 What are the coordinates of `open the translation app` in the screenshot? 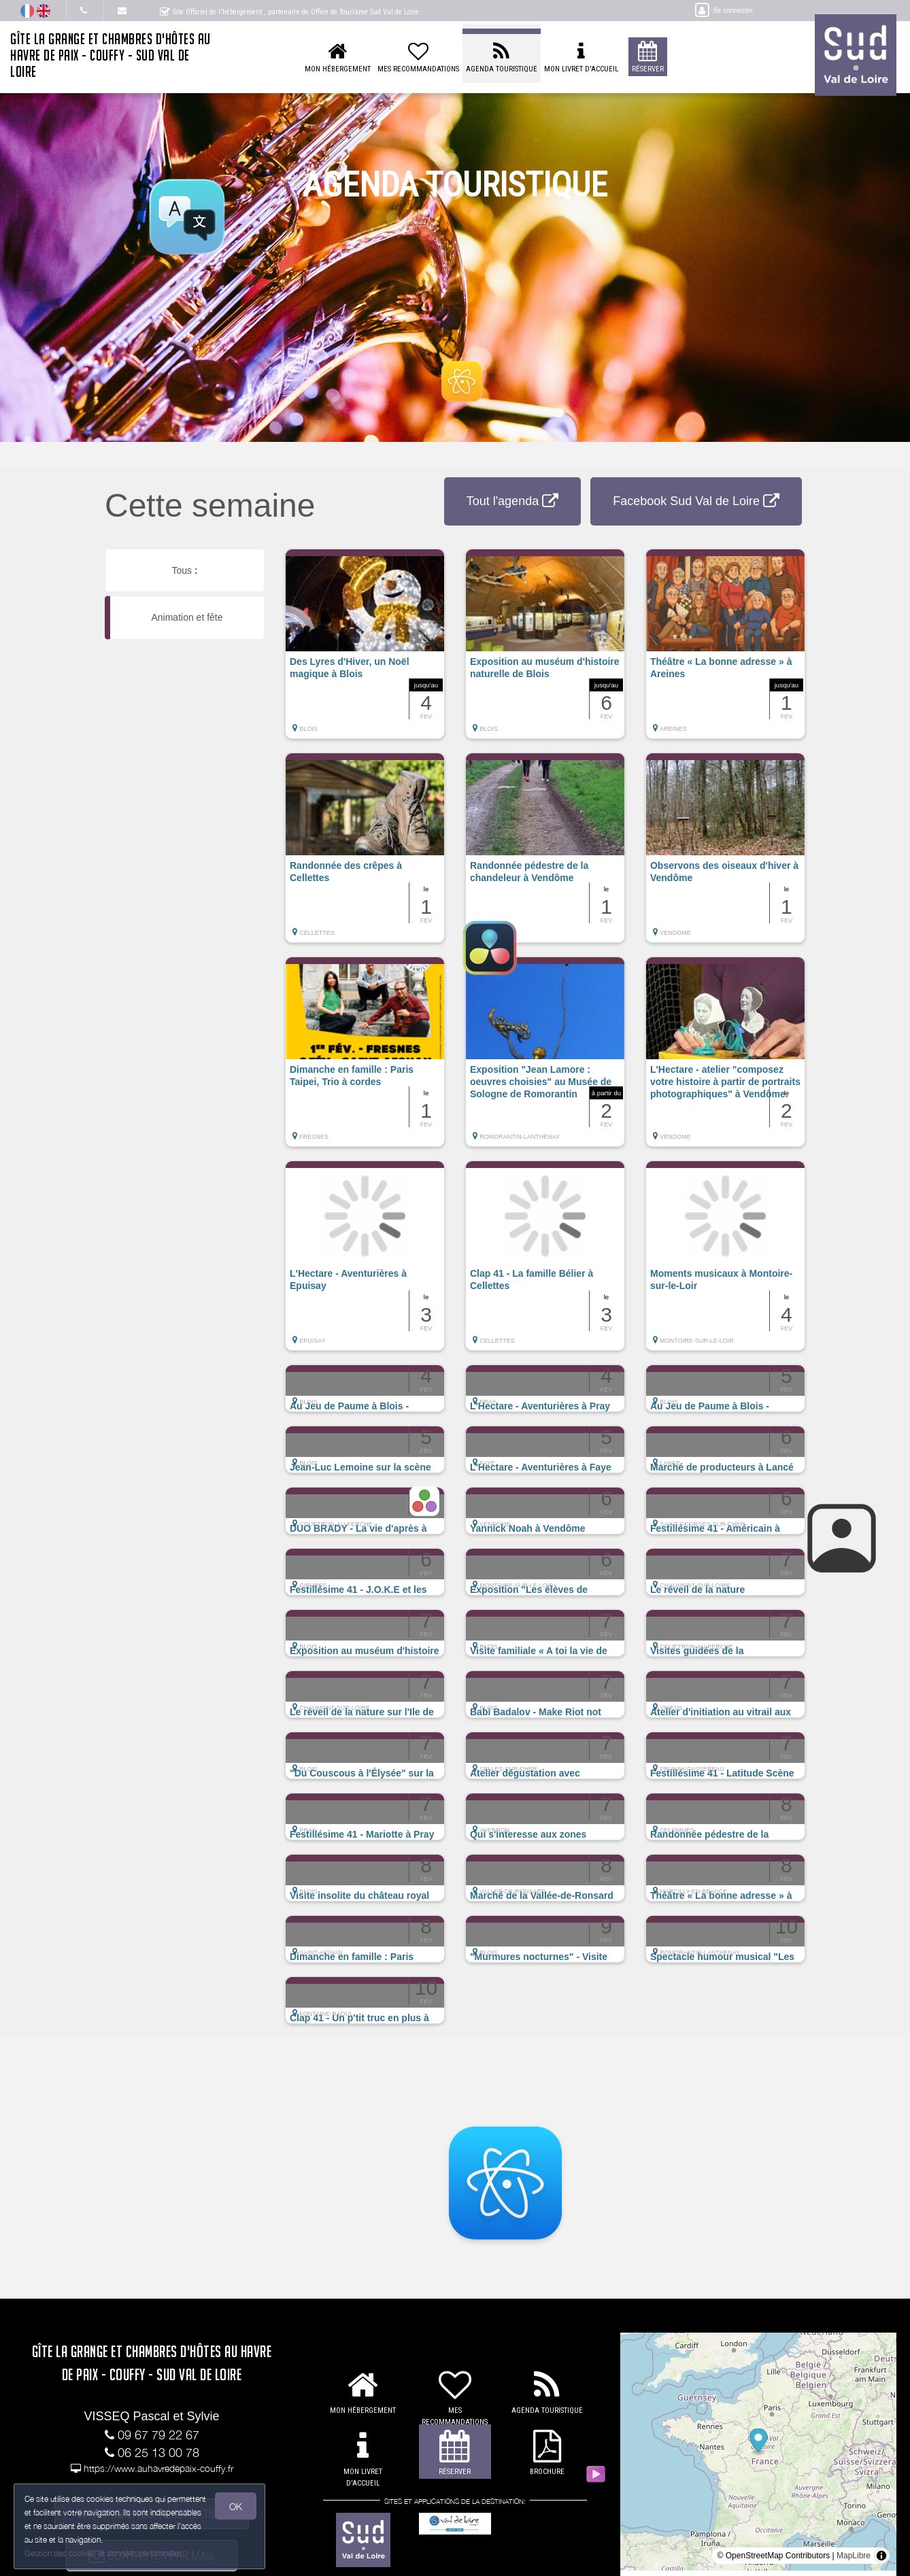 It's located at (187, 217).